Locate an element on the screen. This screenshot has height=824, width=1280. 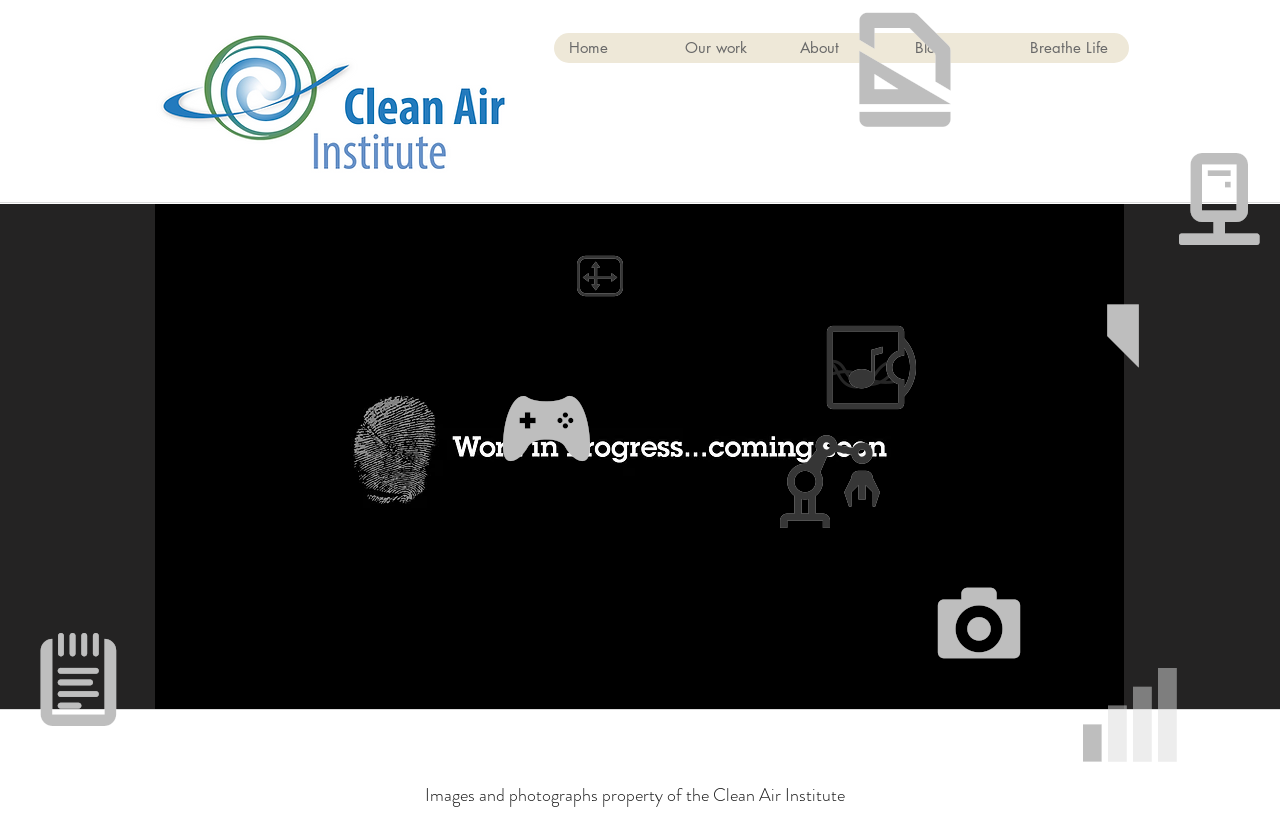
open GNOME Builder IDE is located at coordinates (830, 478).